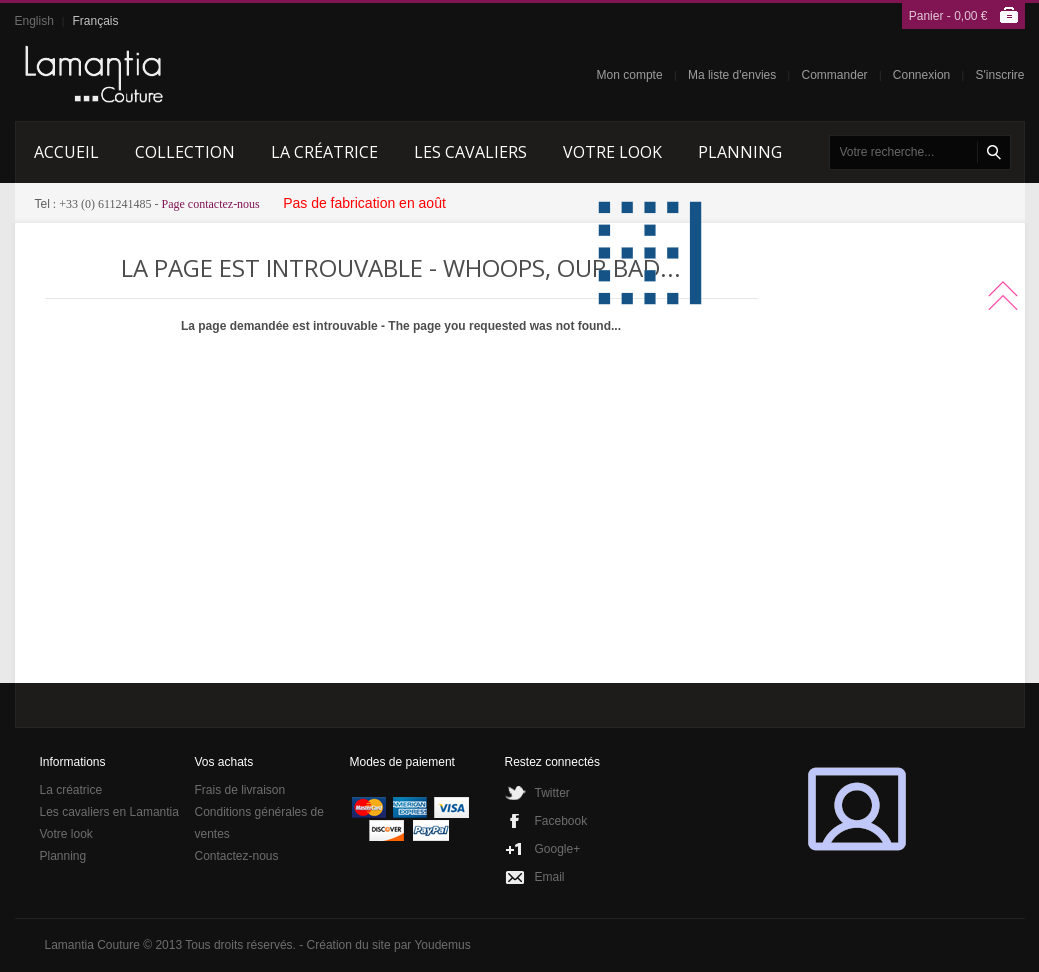 Image resolution: width=1039 pixels, height=972 pixels. What do you see at coordinates (857, 809) in the screenshot?
I see `view user profile card` at bounding box center [857, 809].